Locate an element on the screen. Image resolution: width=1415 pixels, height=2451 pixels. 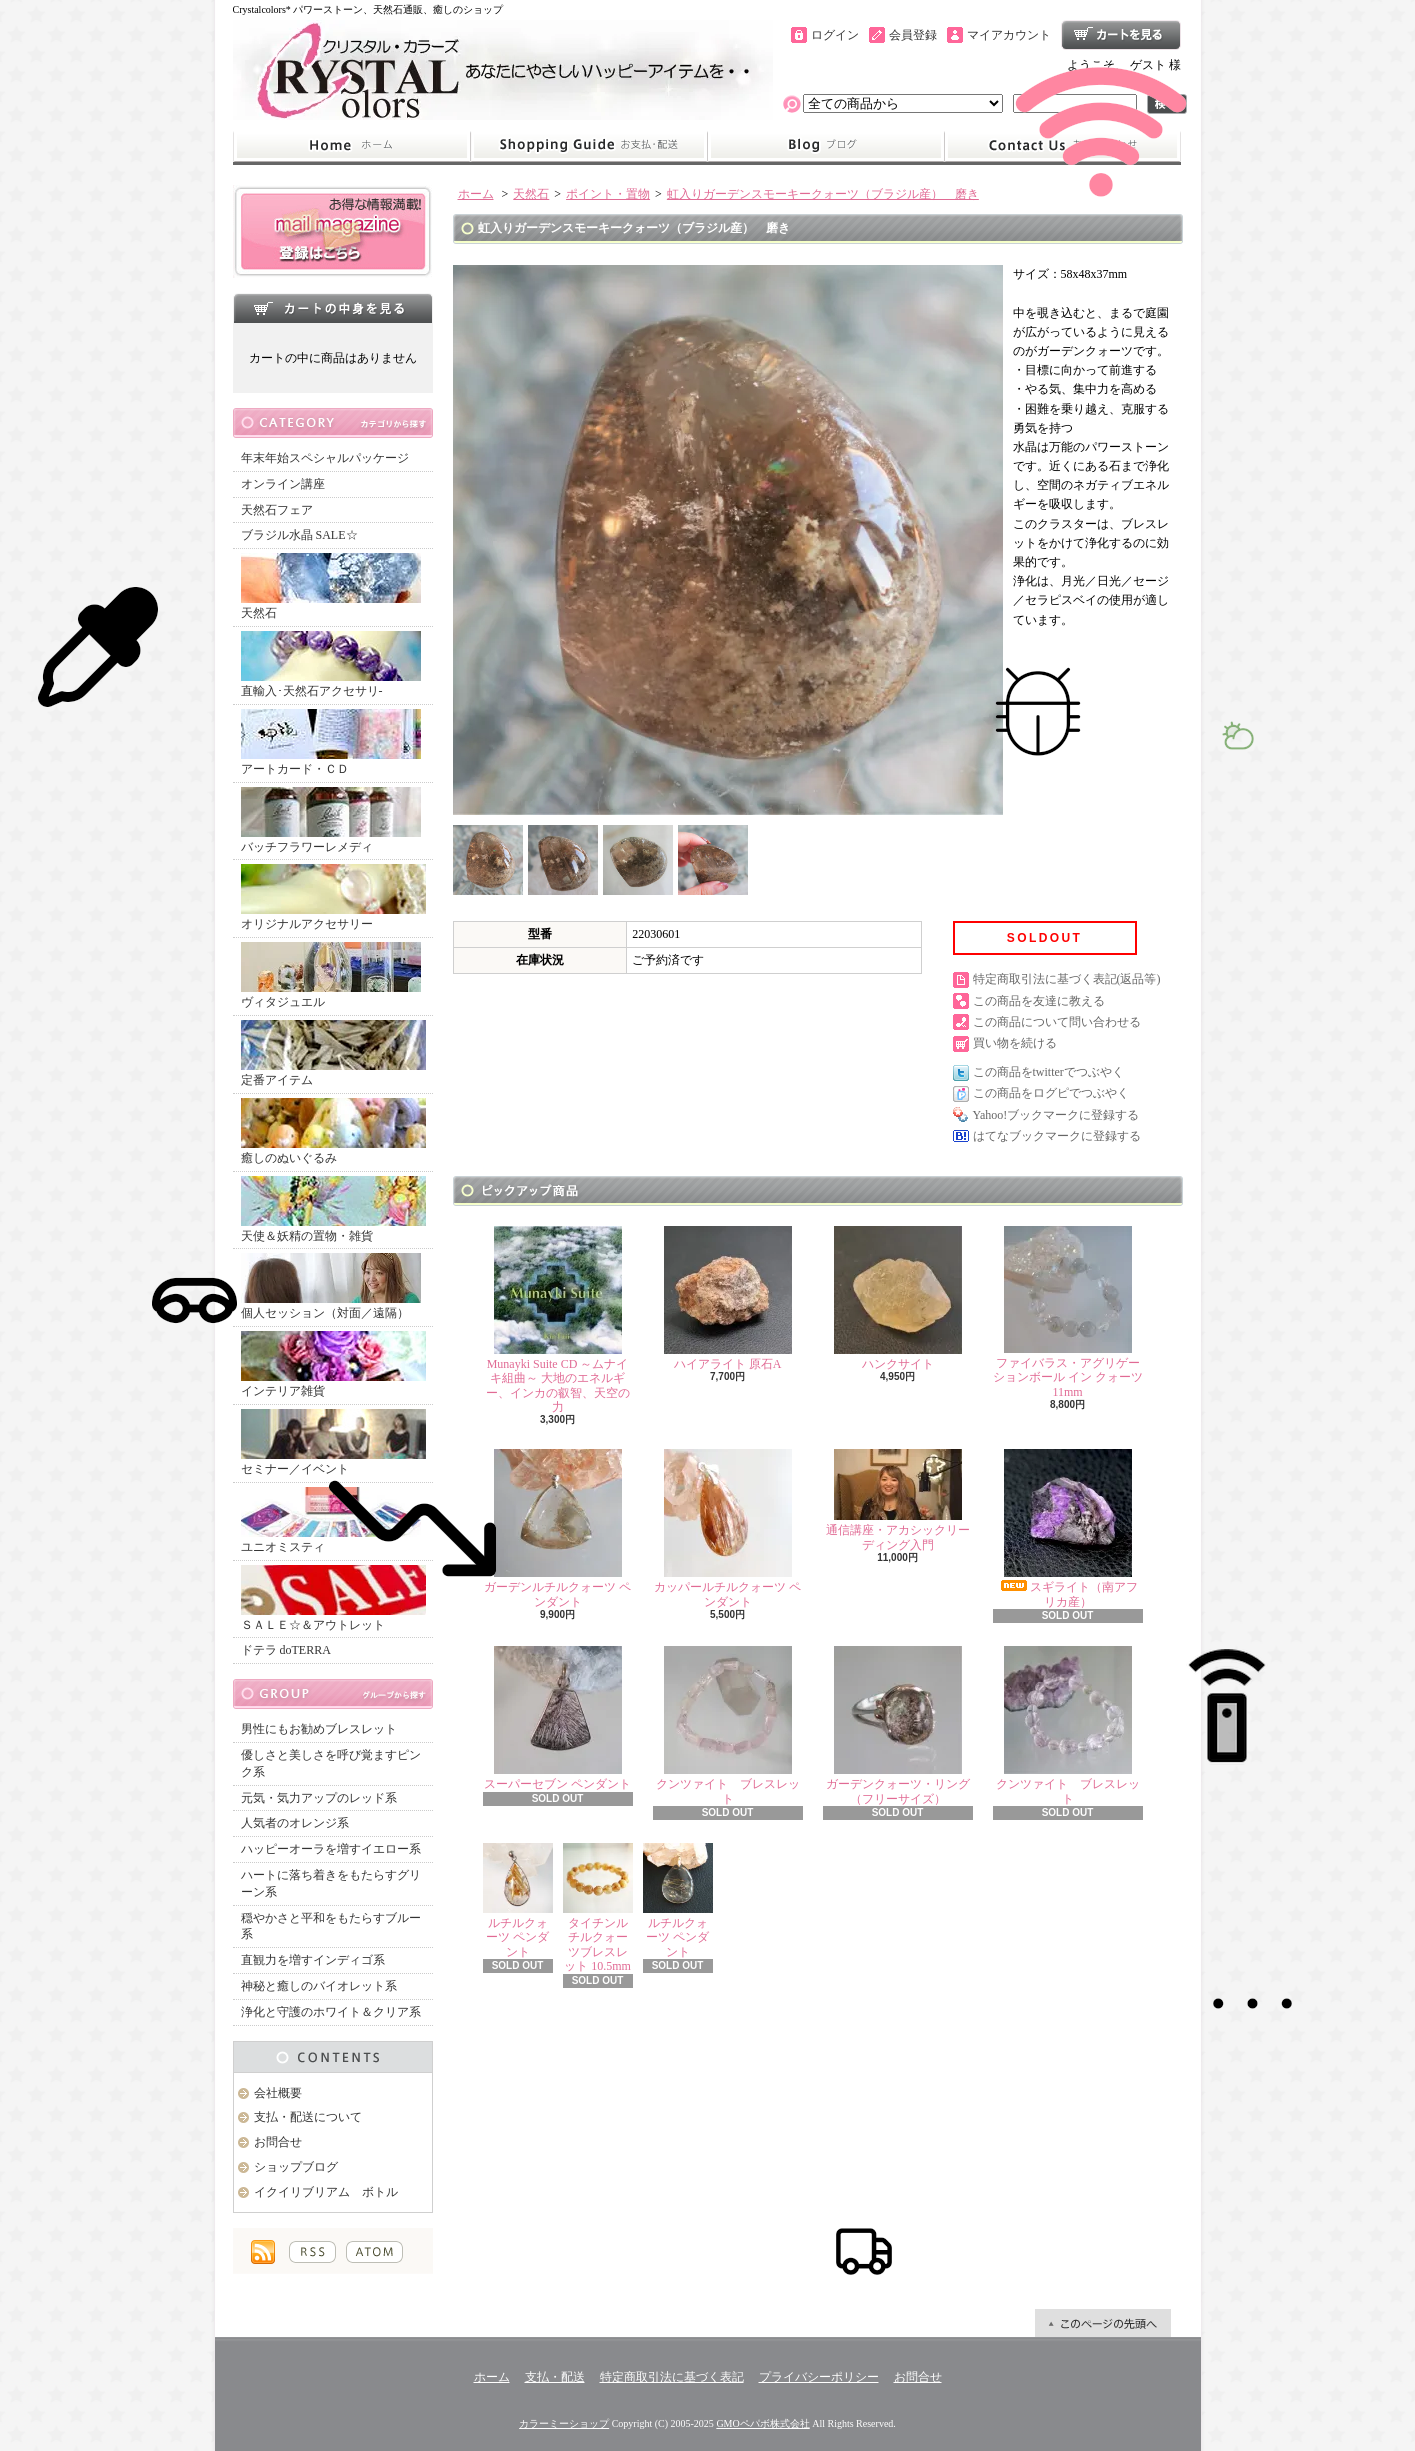
access more options or actions is located at coordinates (1252, 2003).